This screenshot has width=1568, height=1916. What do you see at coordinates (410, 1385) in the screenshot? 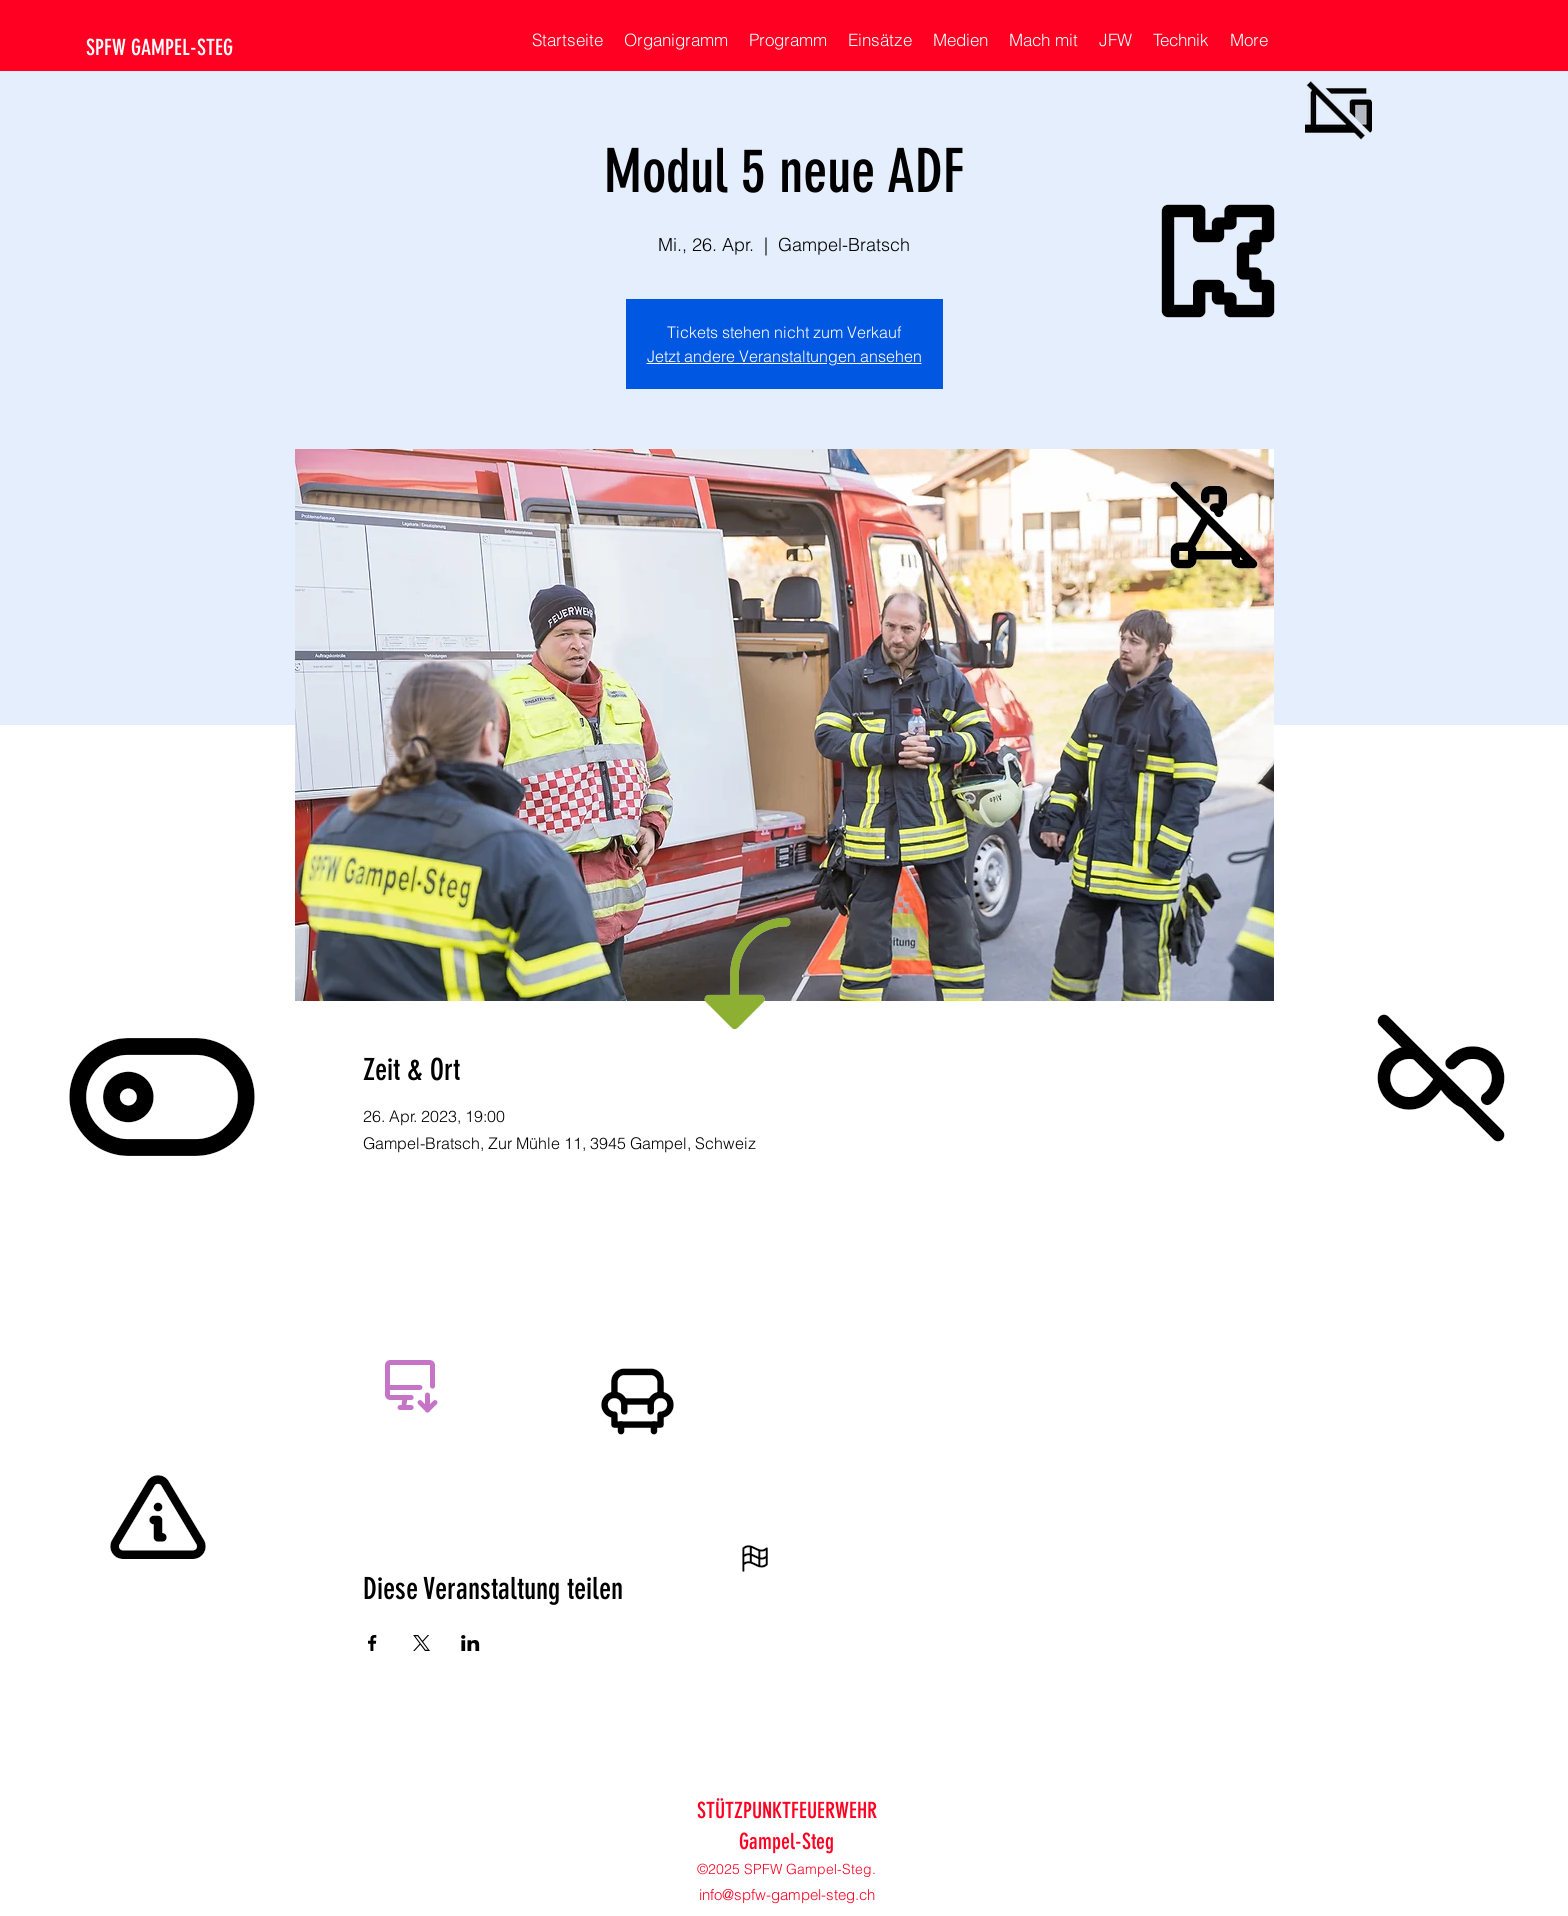
I see `download to desktop computer` at bounding box center [410, 1385].